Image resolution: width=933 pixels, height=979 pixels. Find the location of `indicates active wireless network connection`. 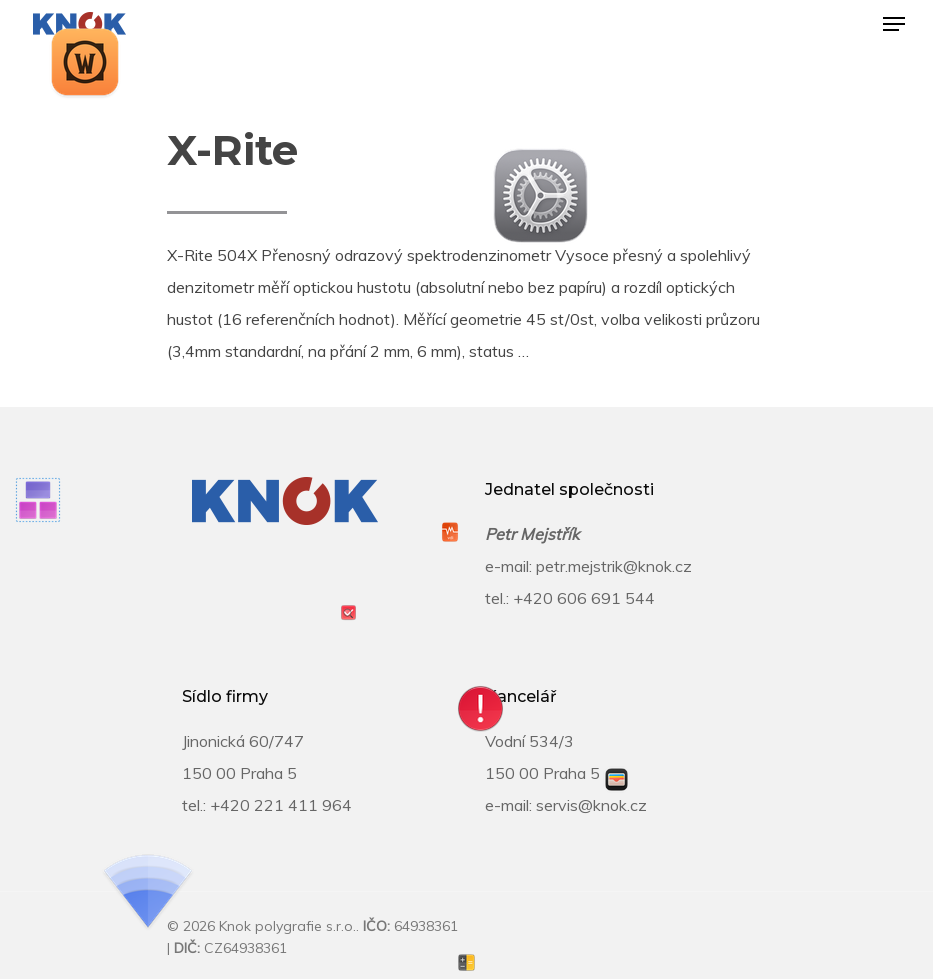

indicates active wireless network connection is located at coordinates (148, 891).